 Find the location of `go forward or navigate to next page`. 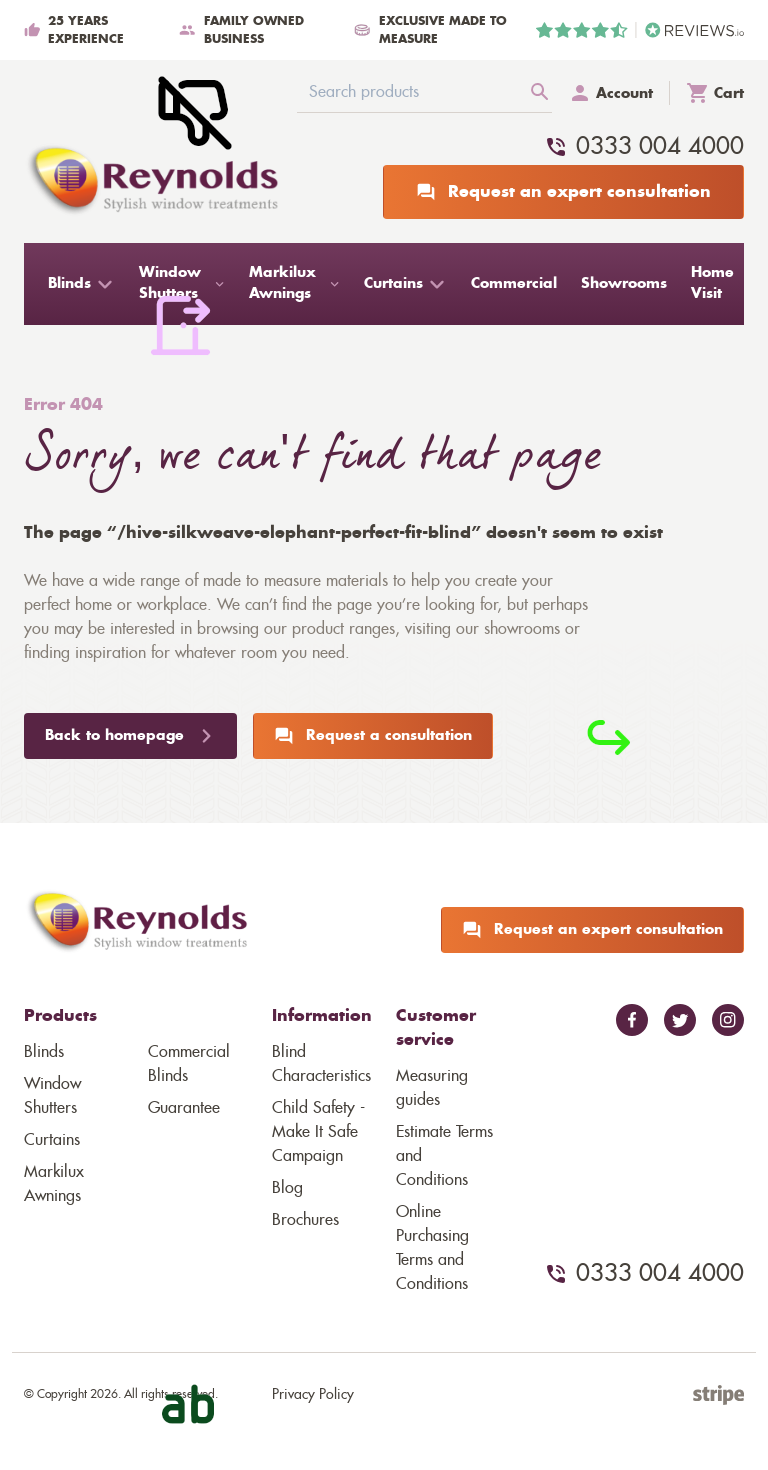

go forward or navigate to next page is located at coordinates (610, 735).